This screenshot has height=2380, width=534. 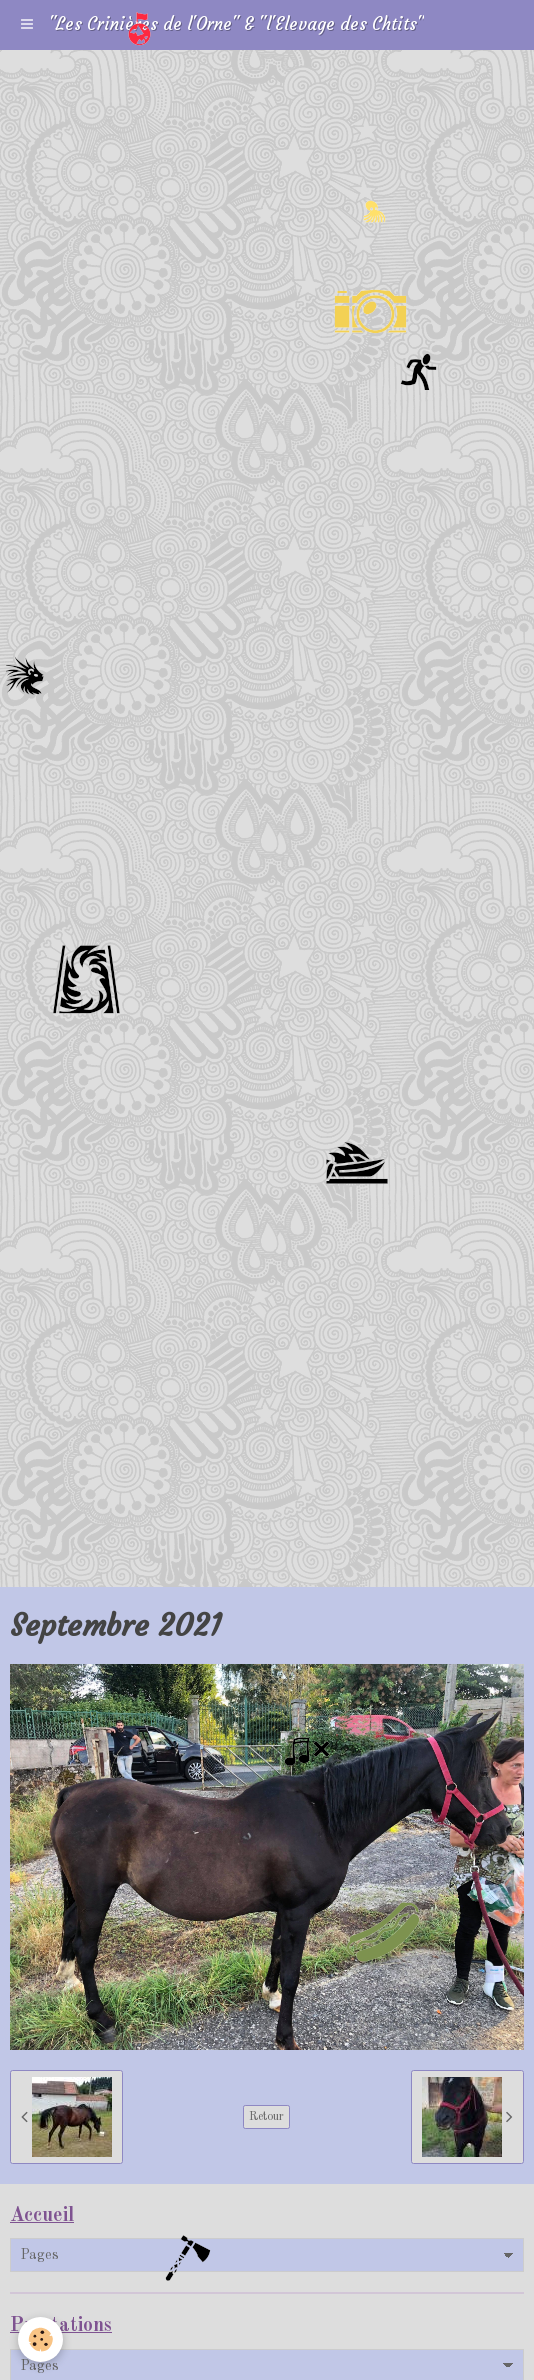 I want to click on select tomahawk weapon or tool, so click(x=188, y=2258).